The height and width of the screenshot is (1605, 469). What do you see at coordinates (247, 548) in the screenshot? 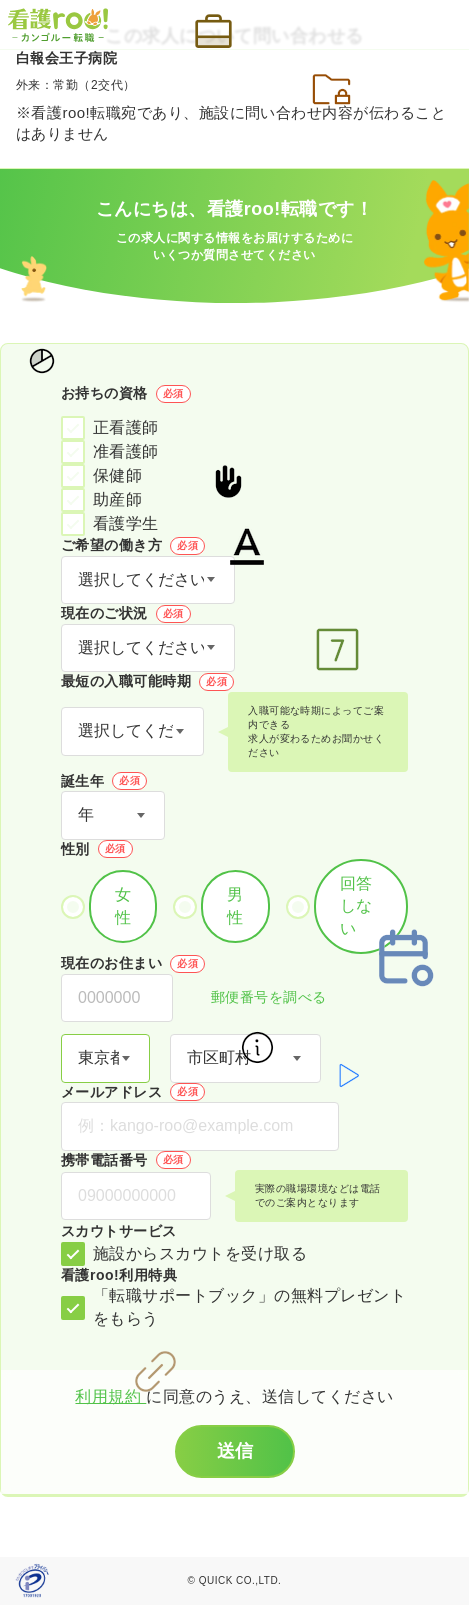
I see `format or style text` at bounding box center [247, 548].